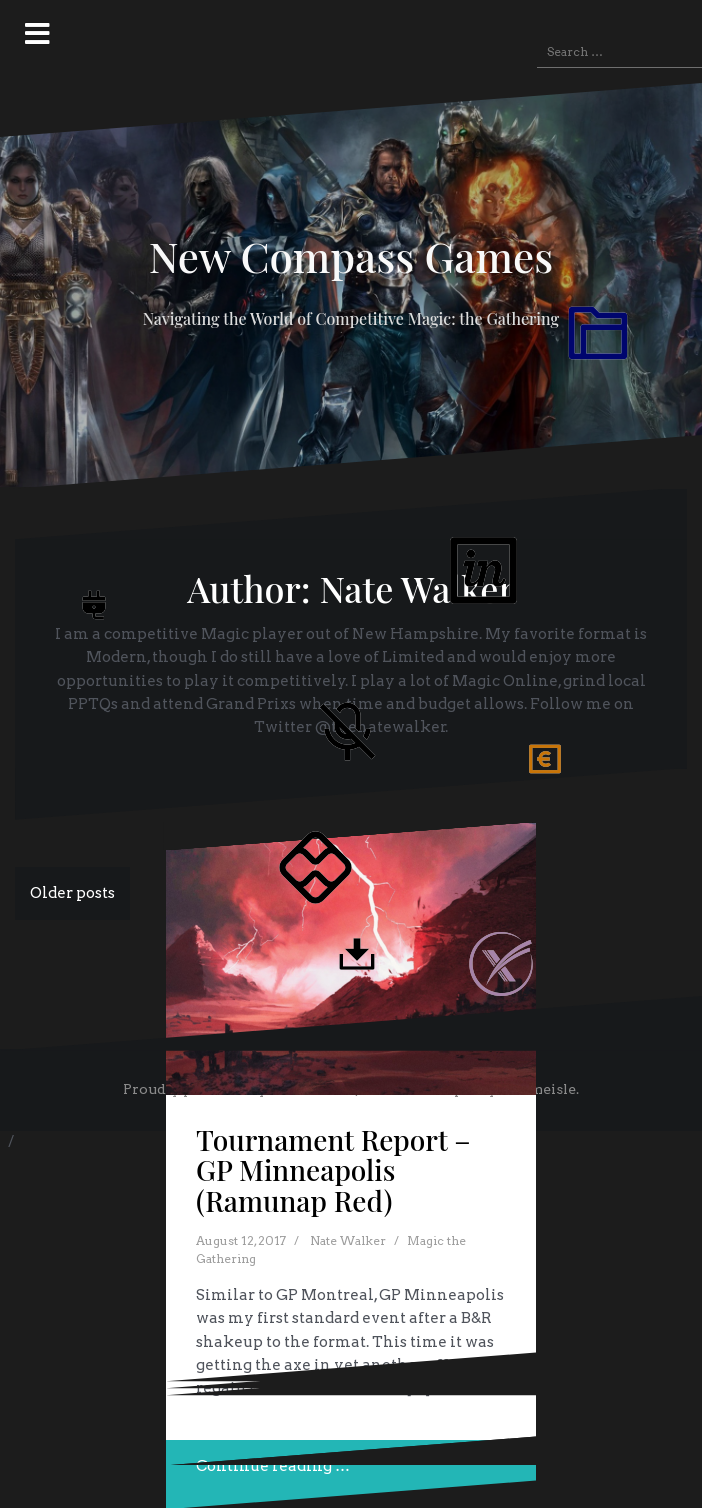 The image size is (702, 1508). What do you see at coordinates (598, 333) in the screenshot?
I see `open folder to view files` at bounding box center [598, 333].